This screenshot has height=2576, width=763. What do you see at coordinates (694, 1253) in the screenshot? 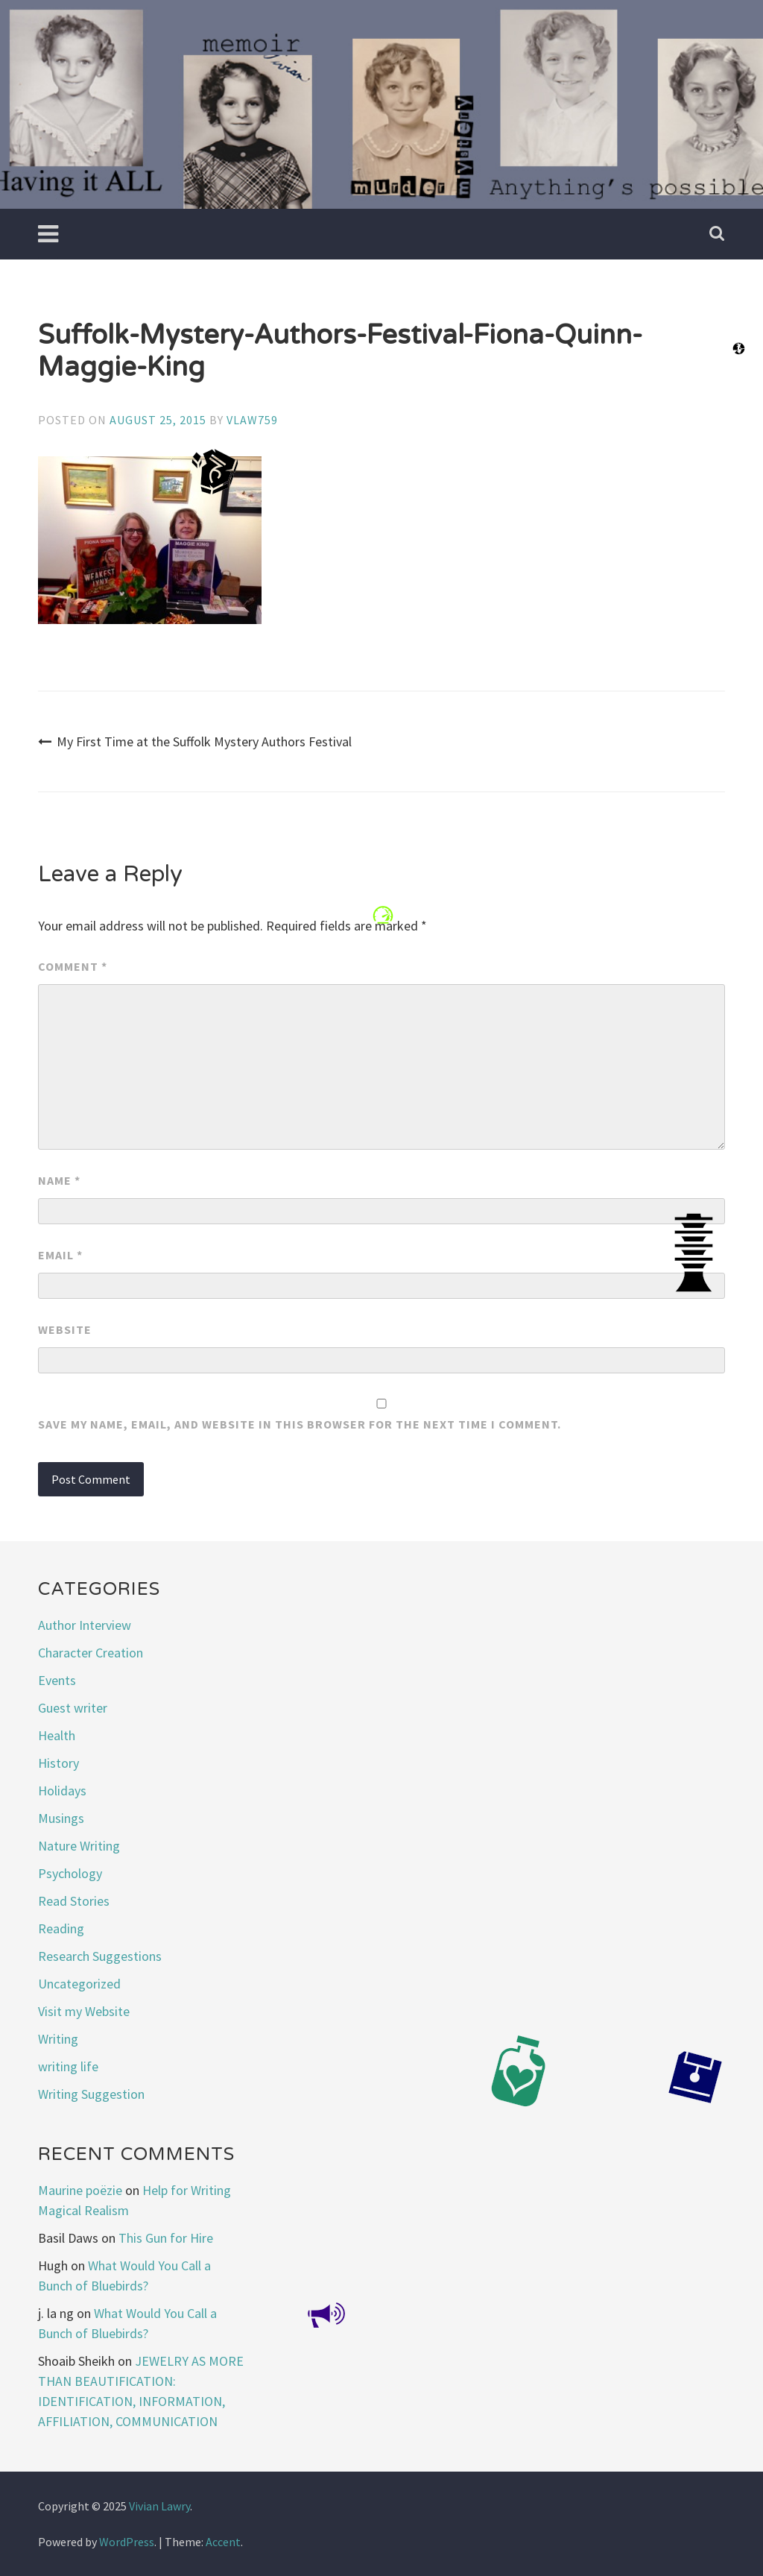
I see `access ancient Egyptian themed content or artifacts` at bounding box center [694, 1253].